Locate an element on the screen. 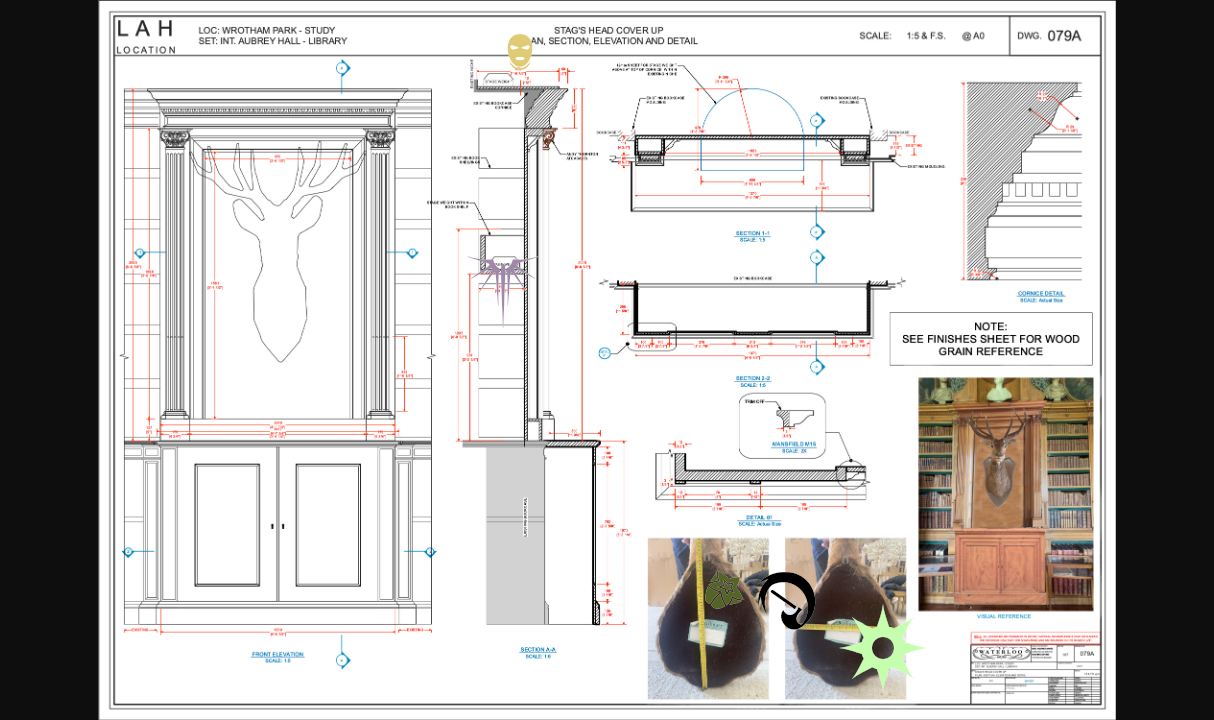 This screenshot has height=720, width=1214. star fruit or carambola item in a game inventory is located at coordinates (724, 590).